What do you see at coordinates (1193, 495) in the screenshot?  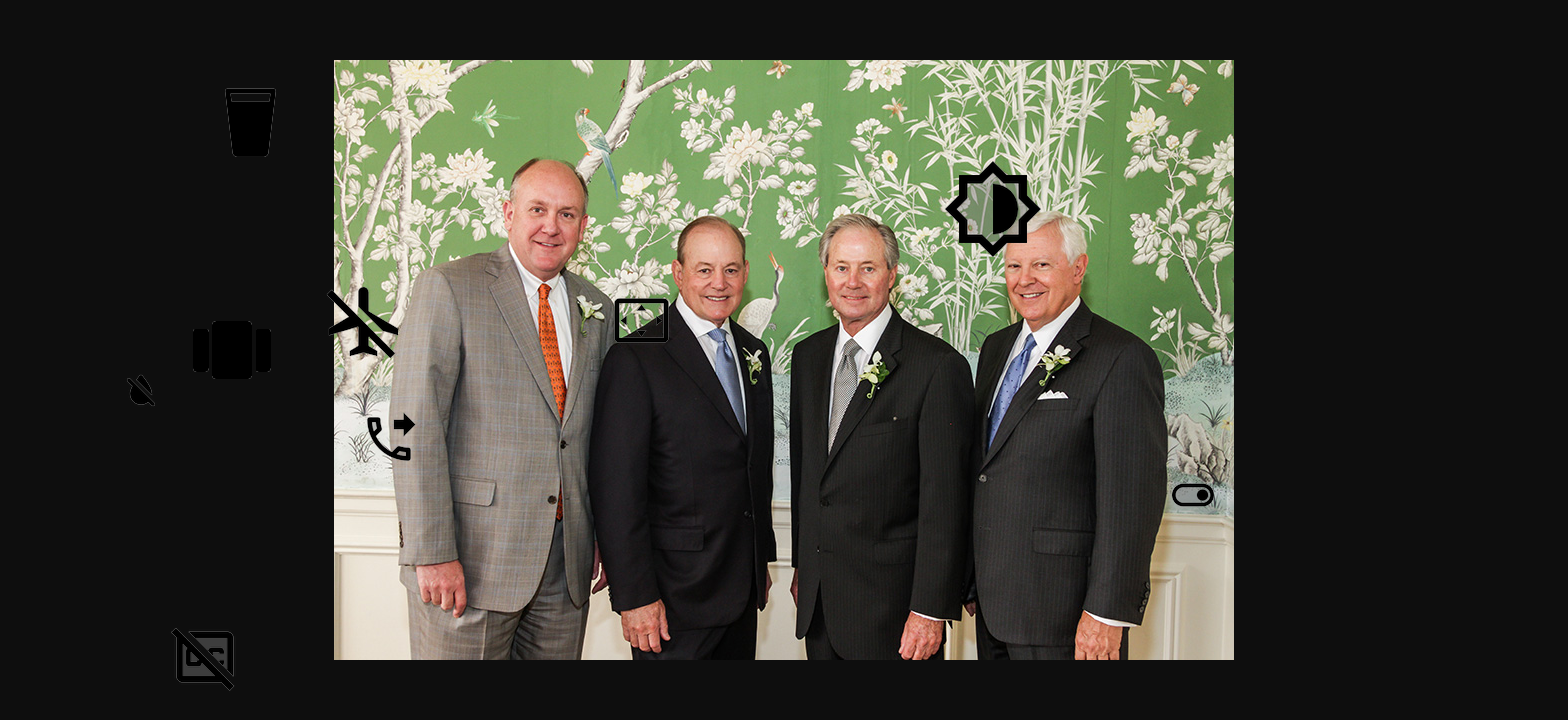 I see `toggle switch in the on/enabled state` at bounding box center [1193, 495].